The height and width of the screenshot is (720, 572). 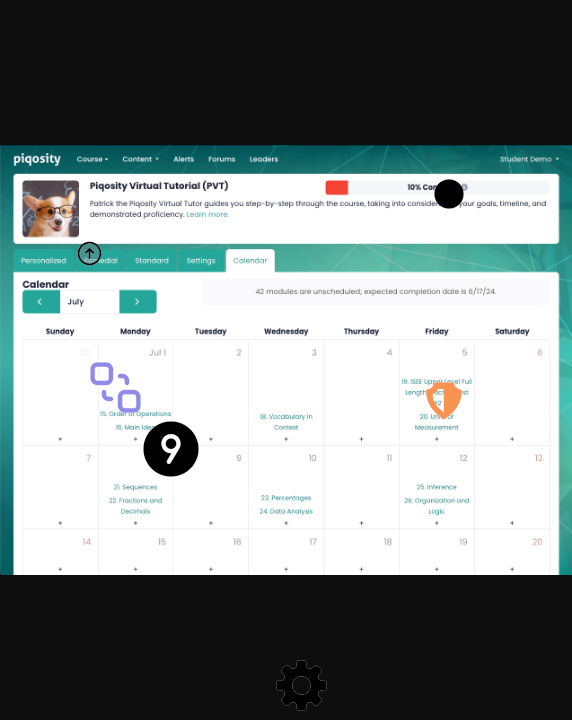 What do you see at coordinates (115, 387) in the screenshot?
I see `send selected object to back of layer stack` at bounding box center [115, 387].